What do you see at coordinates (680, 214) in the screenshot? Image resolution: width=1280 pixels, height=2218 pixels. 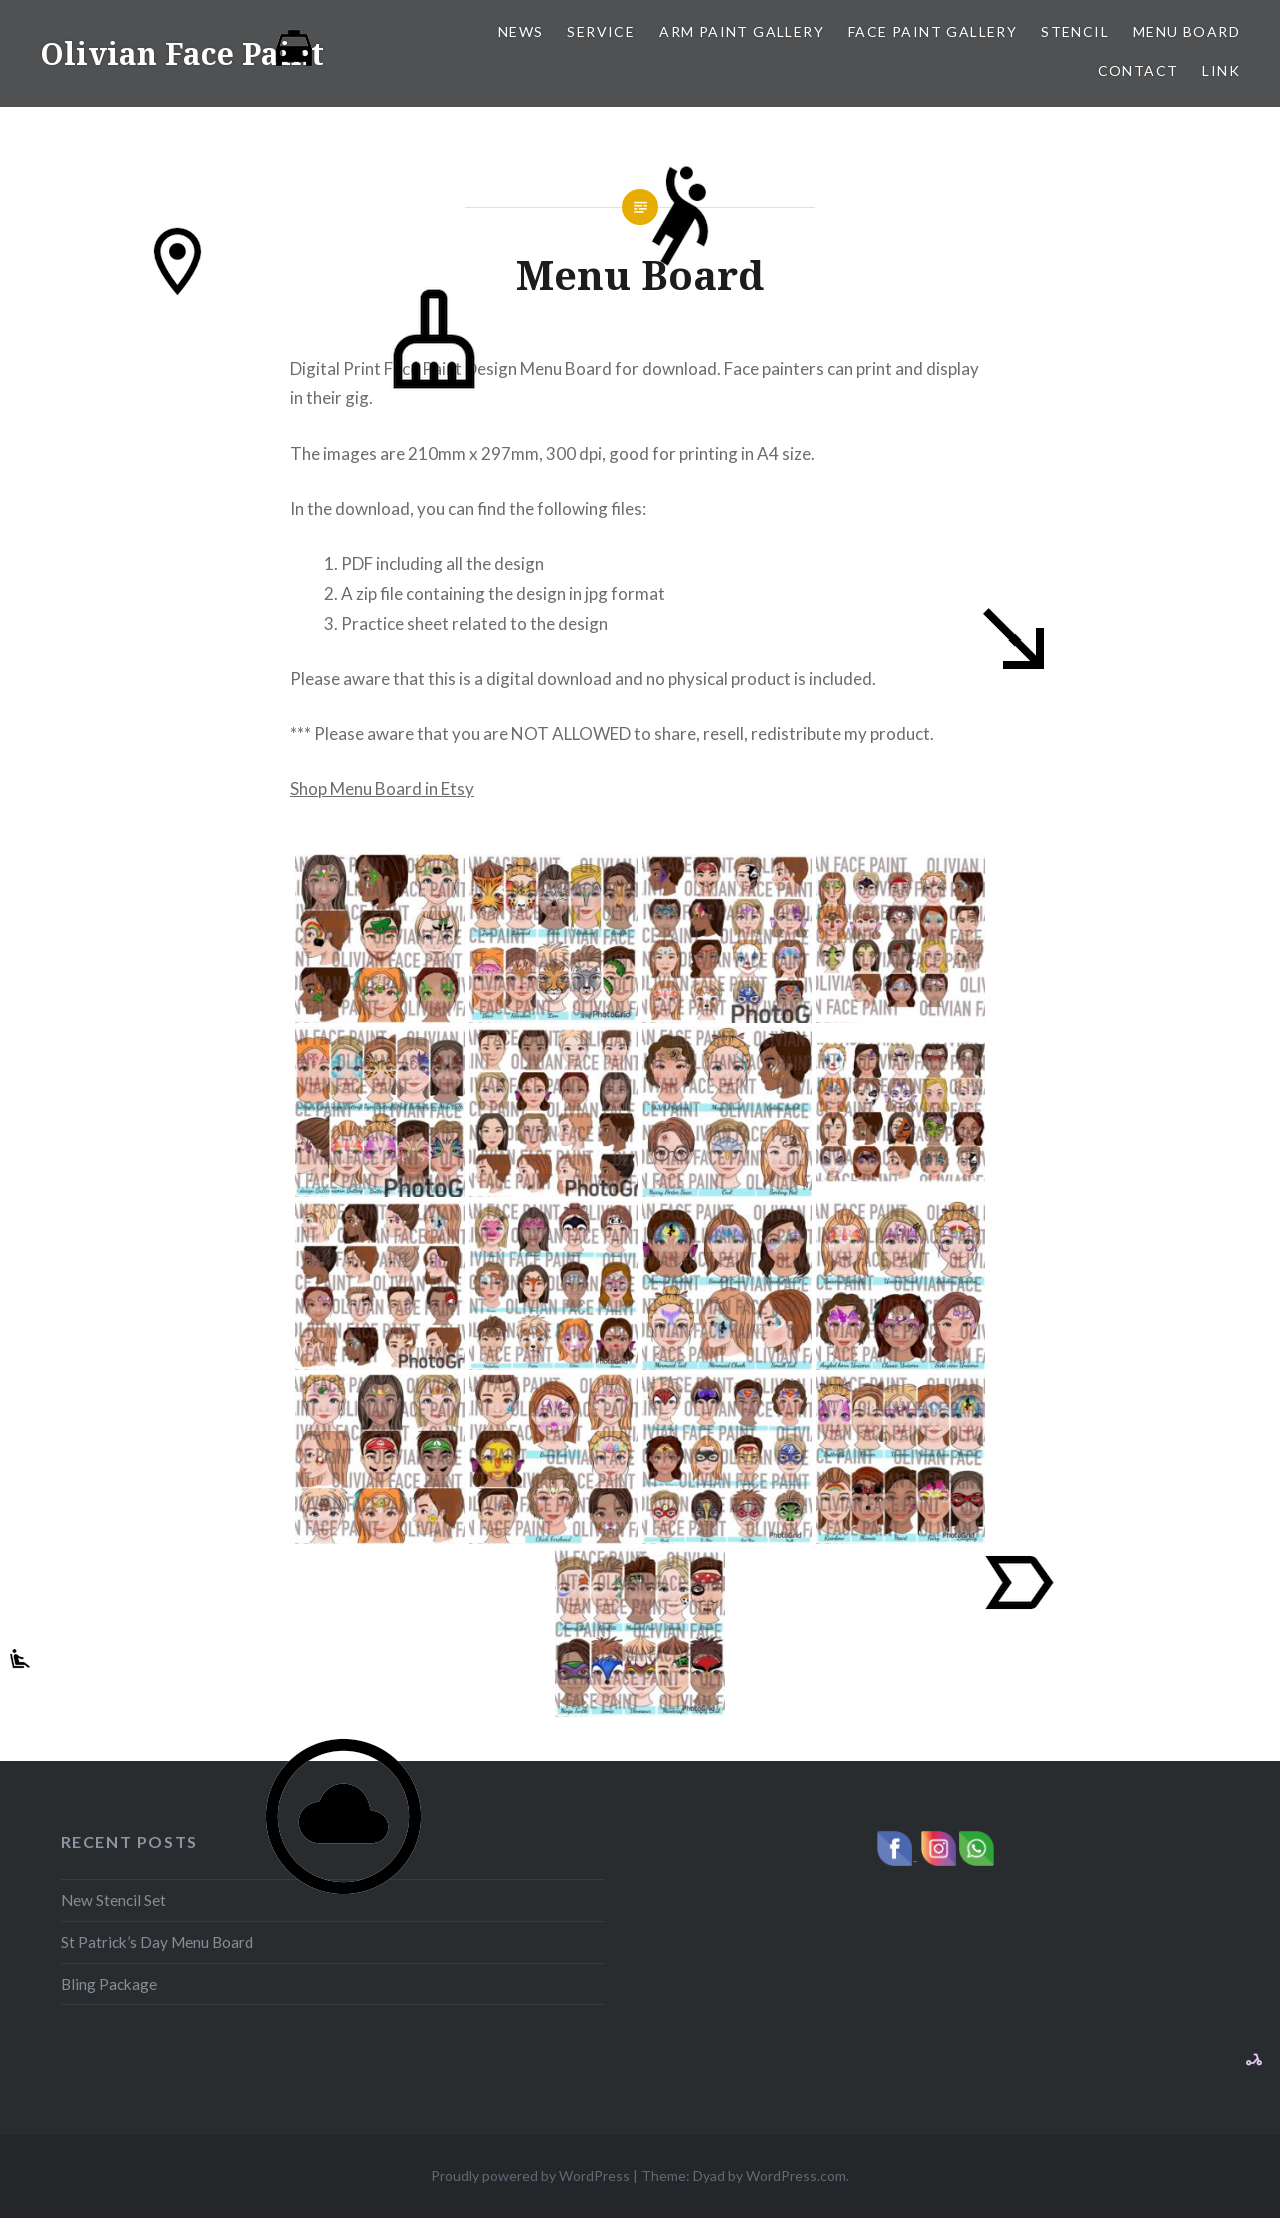 I see `access handball sports content` at bounding box center [680, 214].